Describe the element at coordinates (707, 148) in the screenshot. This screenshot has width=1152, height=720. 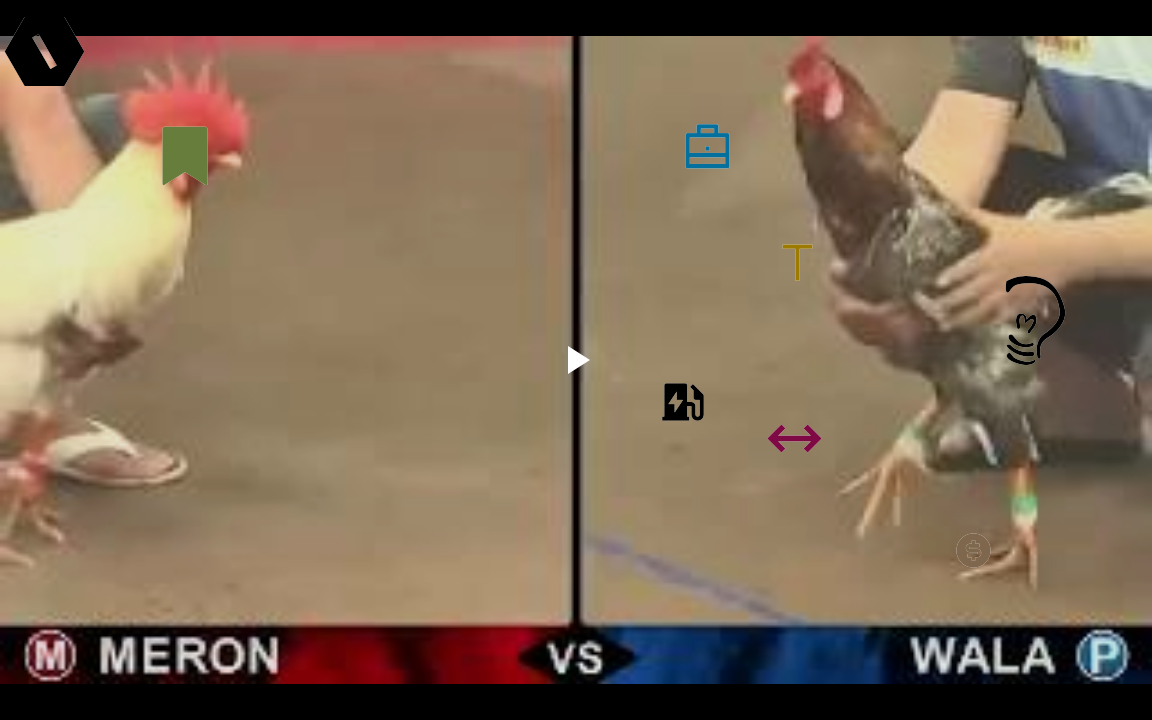
I see `access work or business features` at that location.